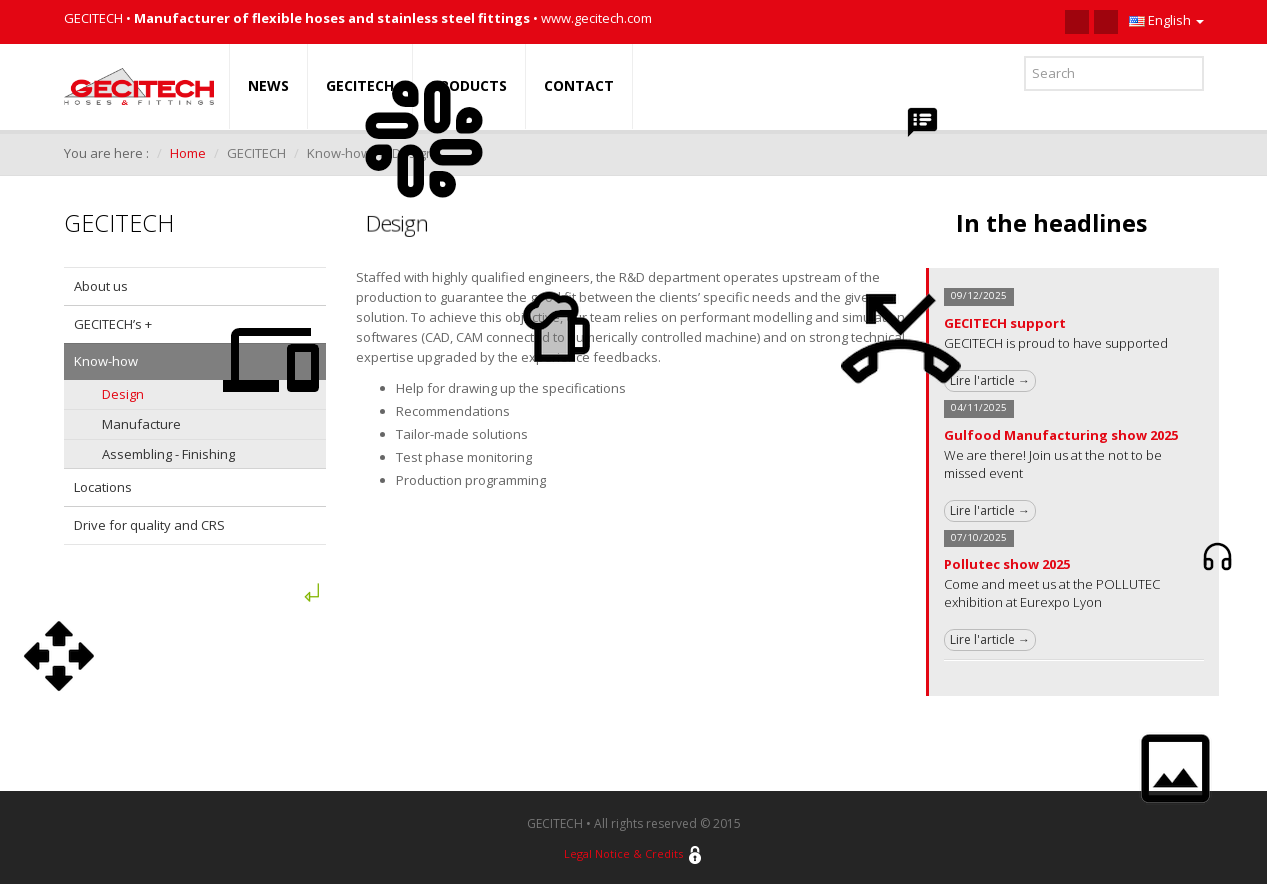 The image size is (1267, 884). What do you see at coordinates (1217, 556) in the screenshot?
I see `access audio or music player` at bounding box center [1217, 556].